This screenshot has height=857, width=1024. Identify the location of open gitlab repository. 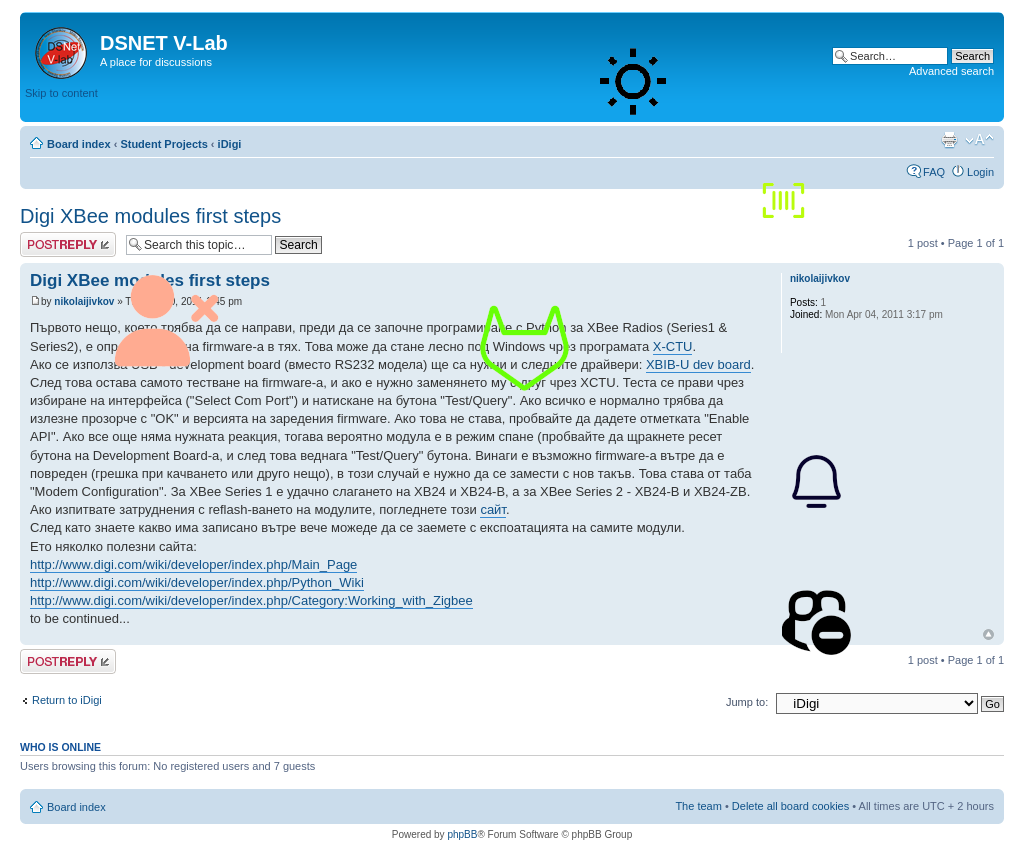
(524, 346).